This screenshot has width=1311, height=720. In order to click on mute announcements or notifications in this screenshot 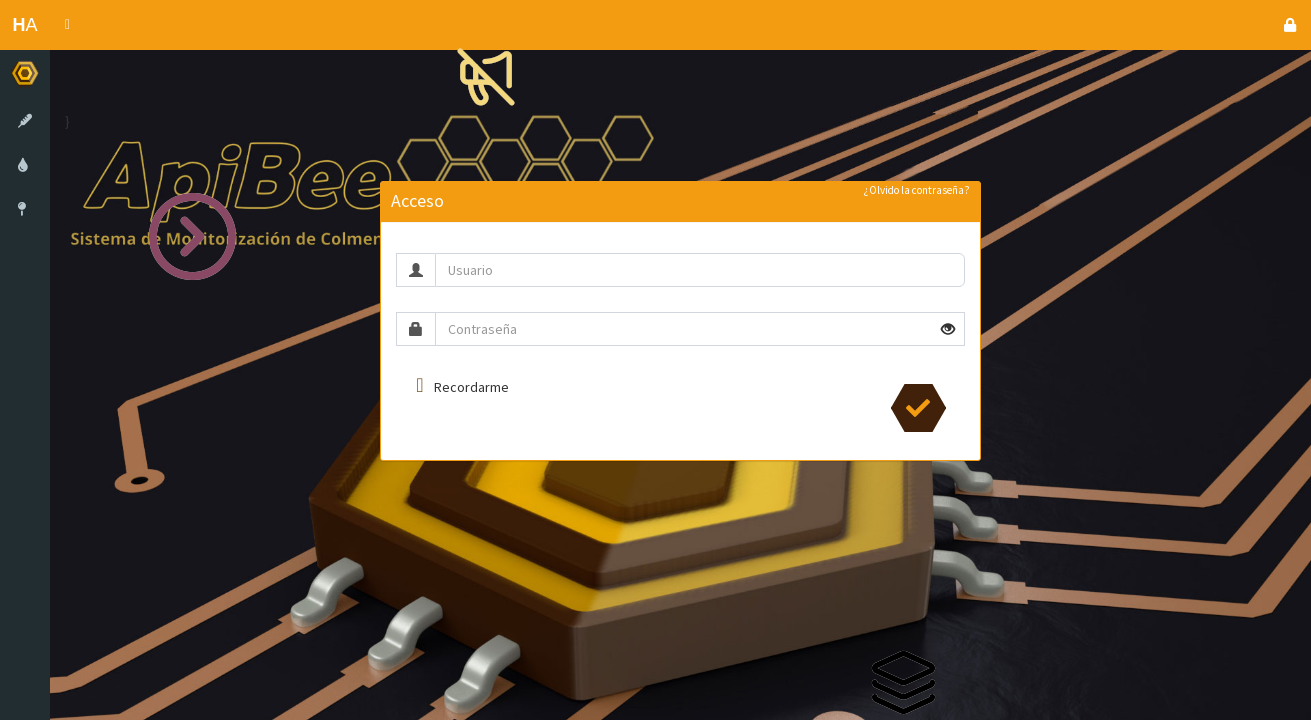, I will do `click(486, 77)`.